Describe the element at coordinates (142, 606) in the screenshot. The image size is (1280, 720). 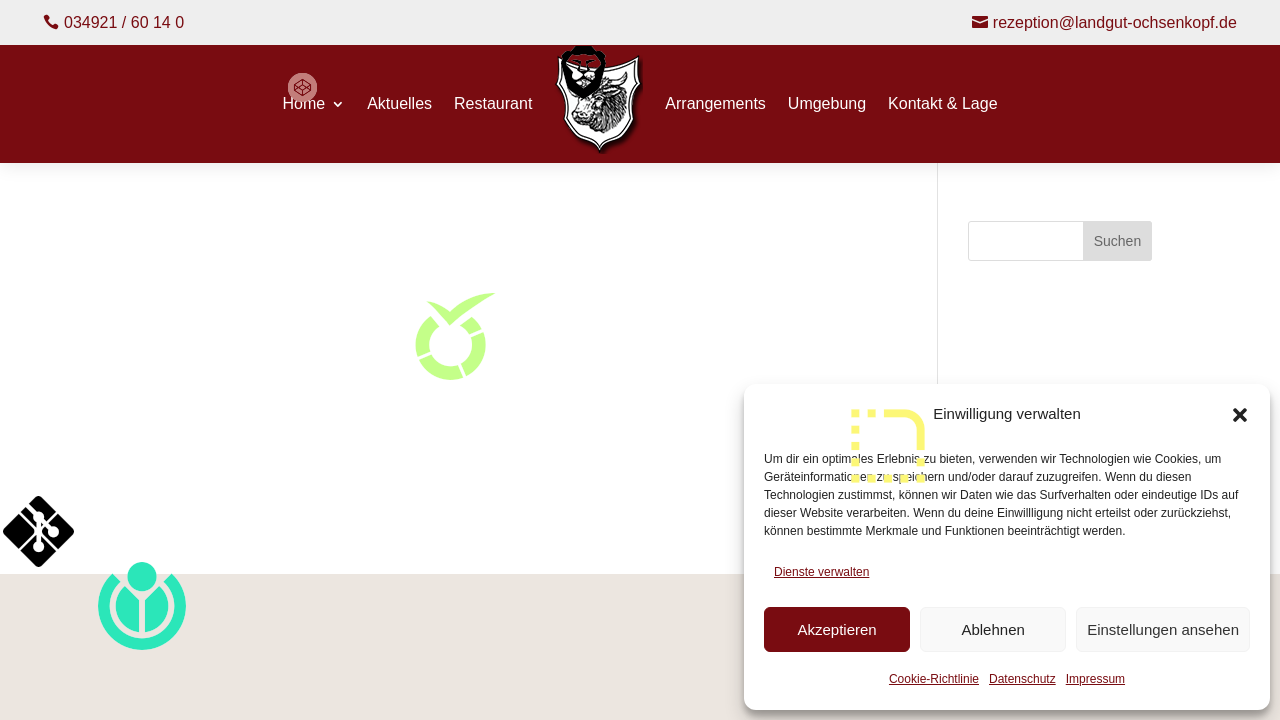
I see `visit the Wikimedia Foundation website` at that location.